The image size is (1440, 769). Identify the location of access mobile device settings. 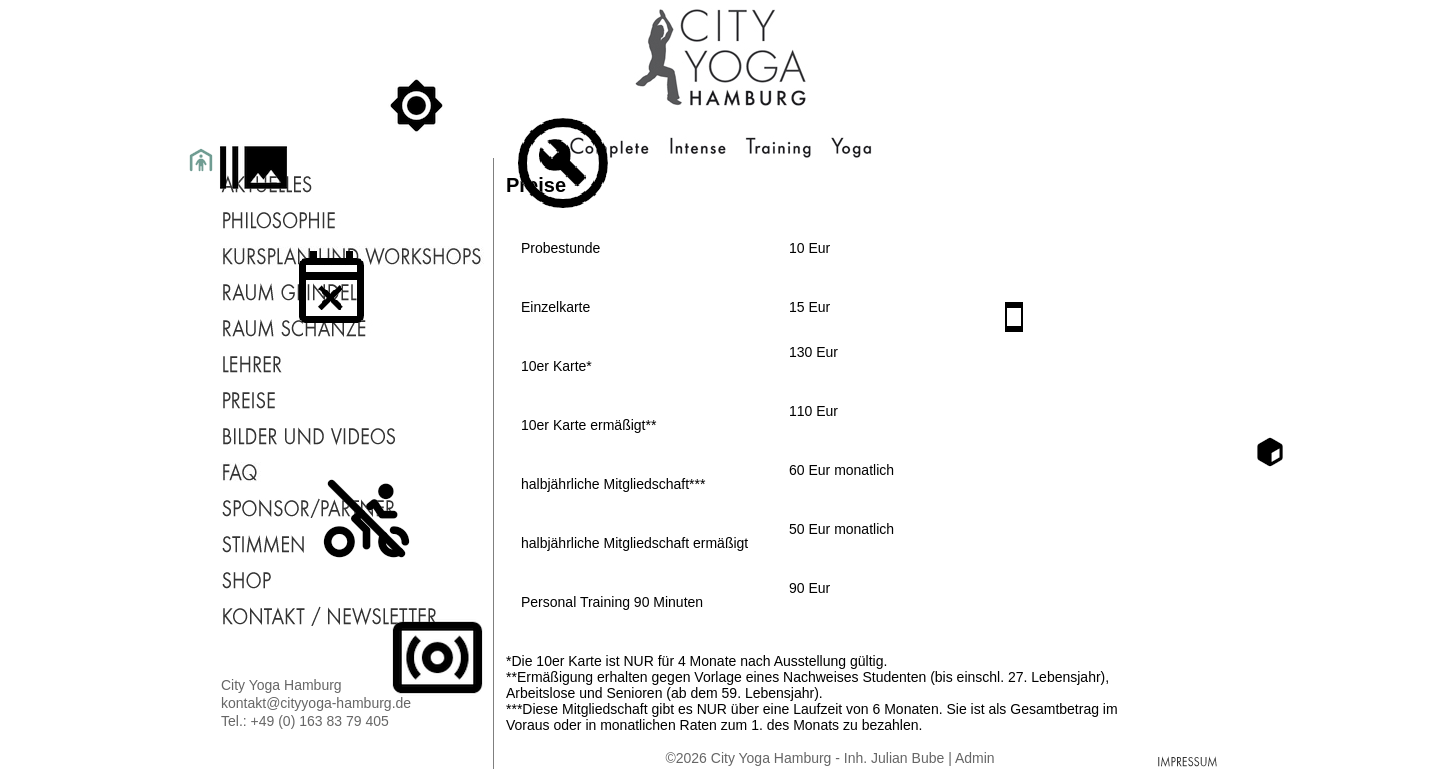
(1014, 317).